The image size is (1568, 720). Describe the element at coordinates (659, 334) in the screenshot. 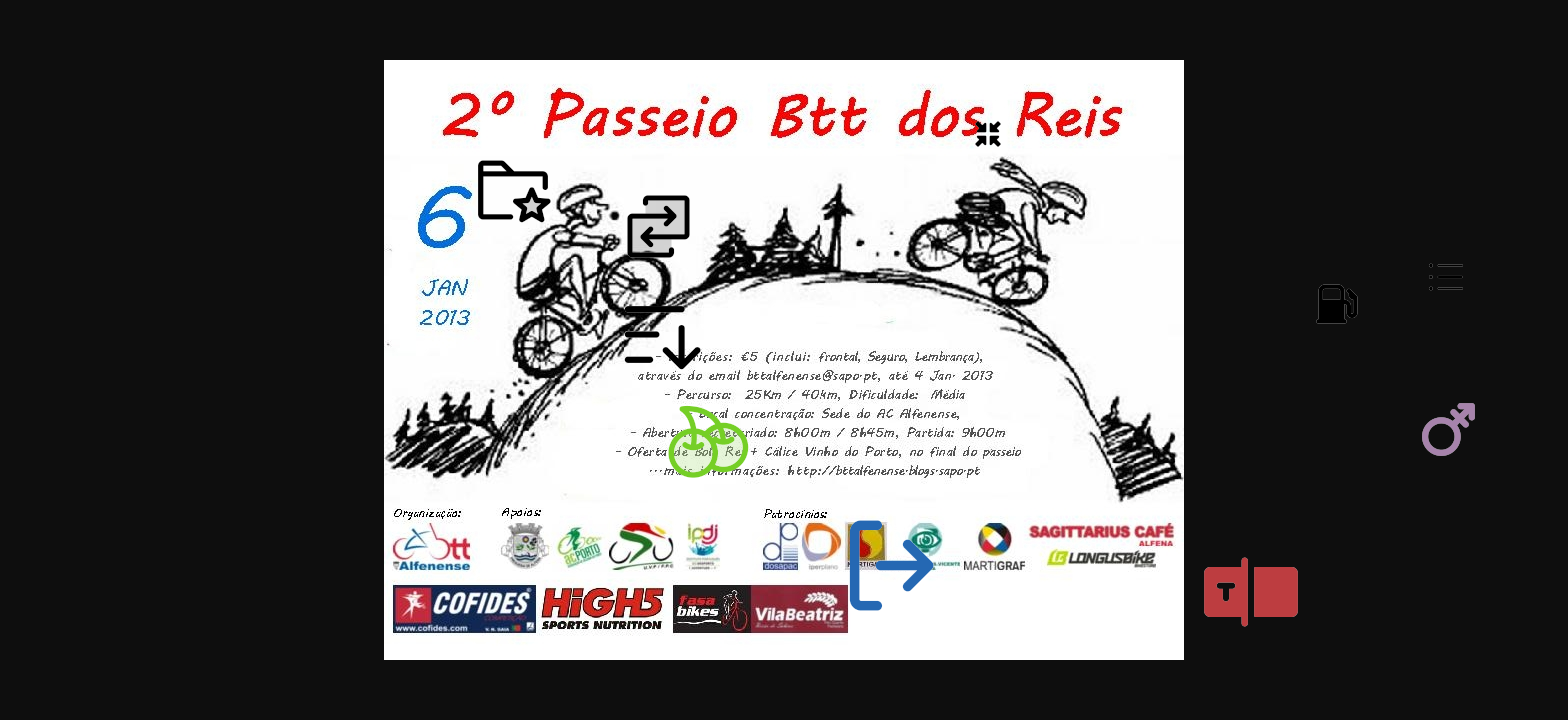

I see `sort items in ascending order` at that location.